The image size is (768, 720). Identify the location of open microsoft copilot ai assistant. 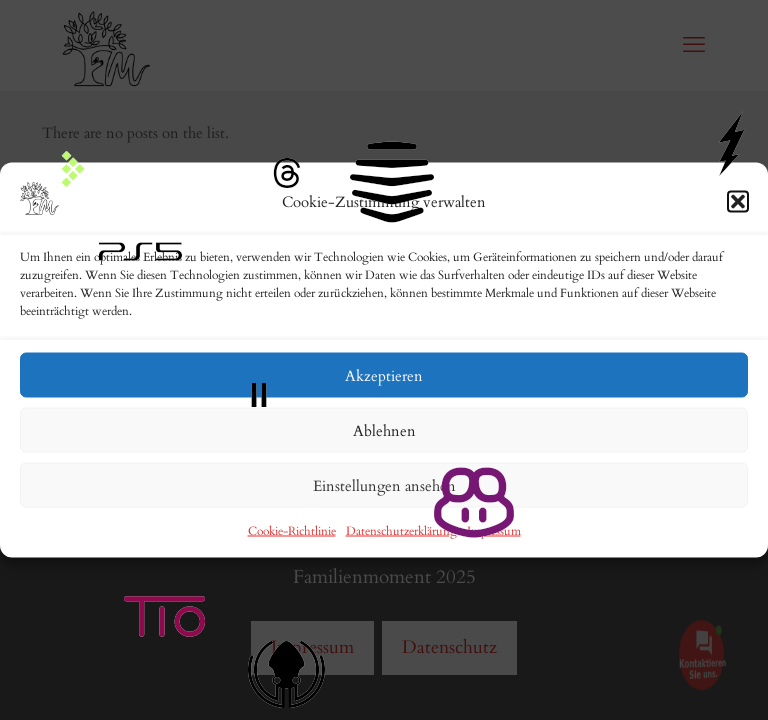
(474, 502).